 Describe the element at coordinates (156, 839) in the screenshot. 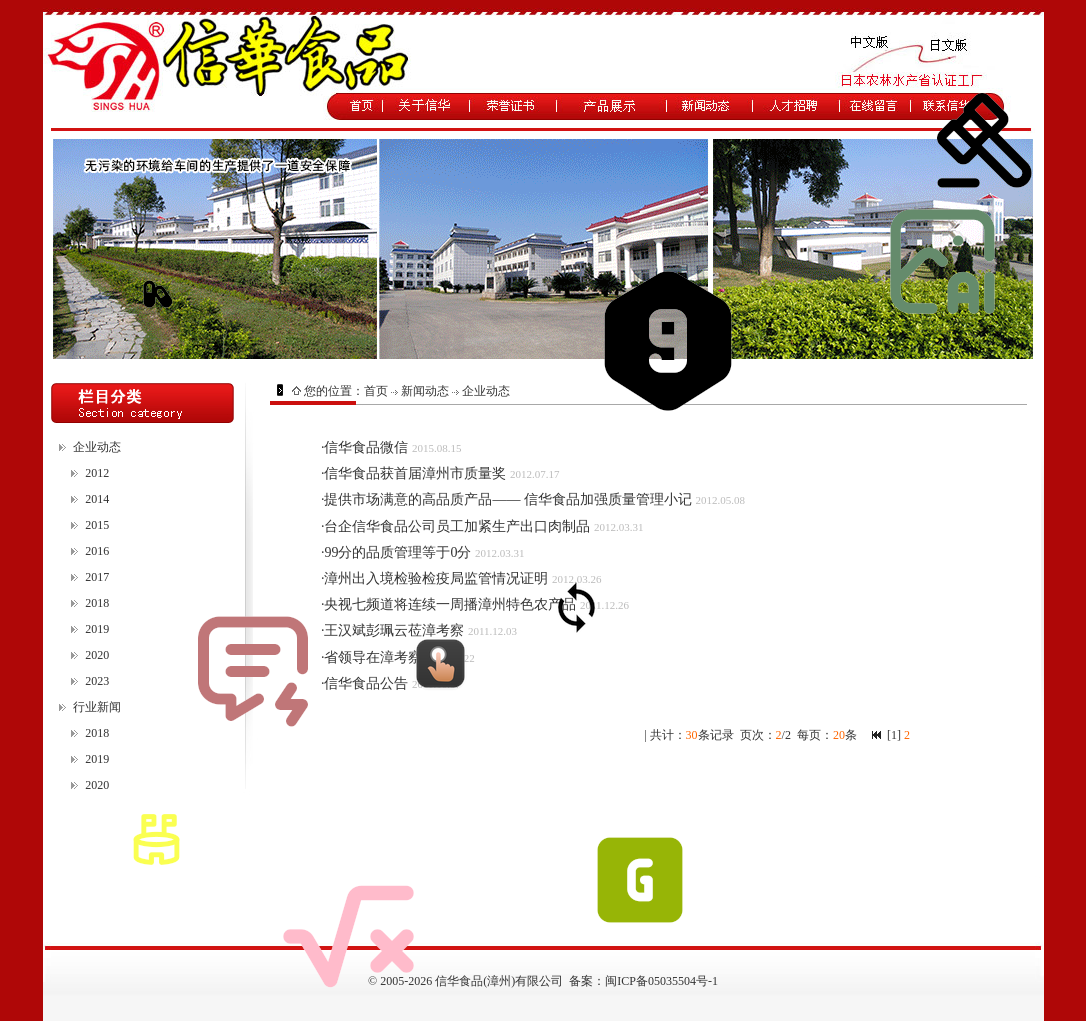

I see `view stadium or arena information` at that location.